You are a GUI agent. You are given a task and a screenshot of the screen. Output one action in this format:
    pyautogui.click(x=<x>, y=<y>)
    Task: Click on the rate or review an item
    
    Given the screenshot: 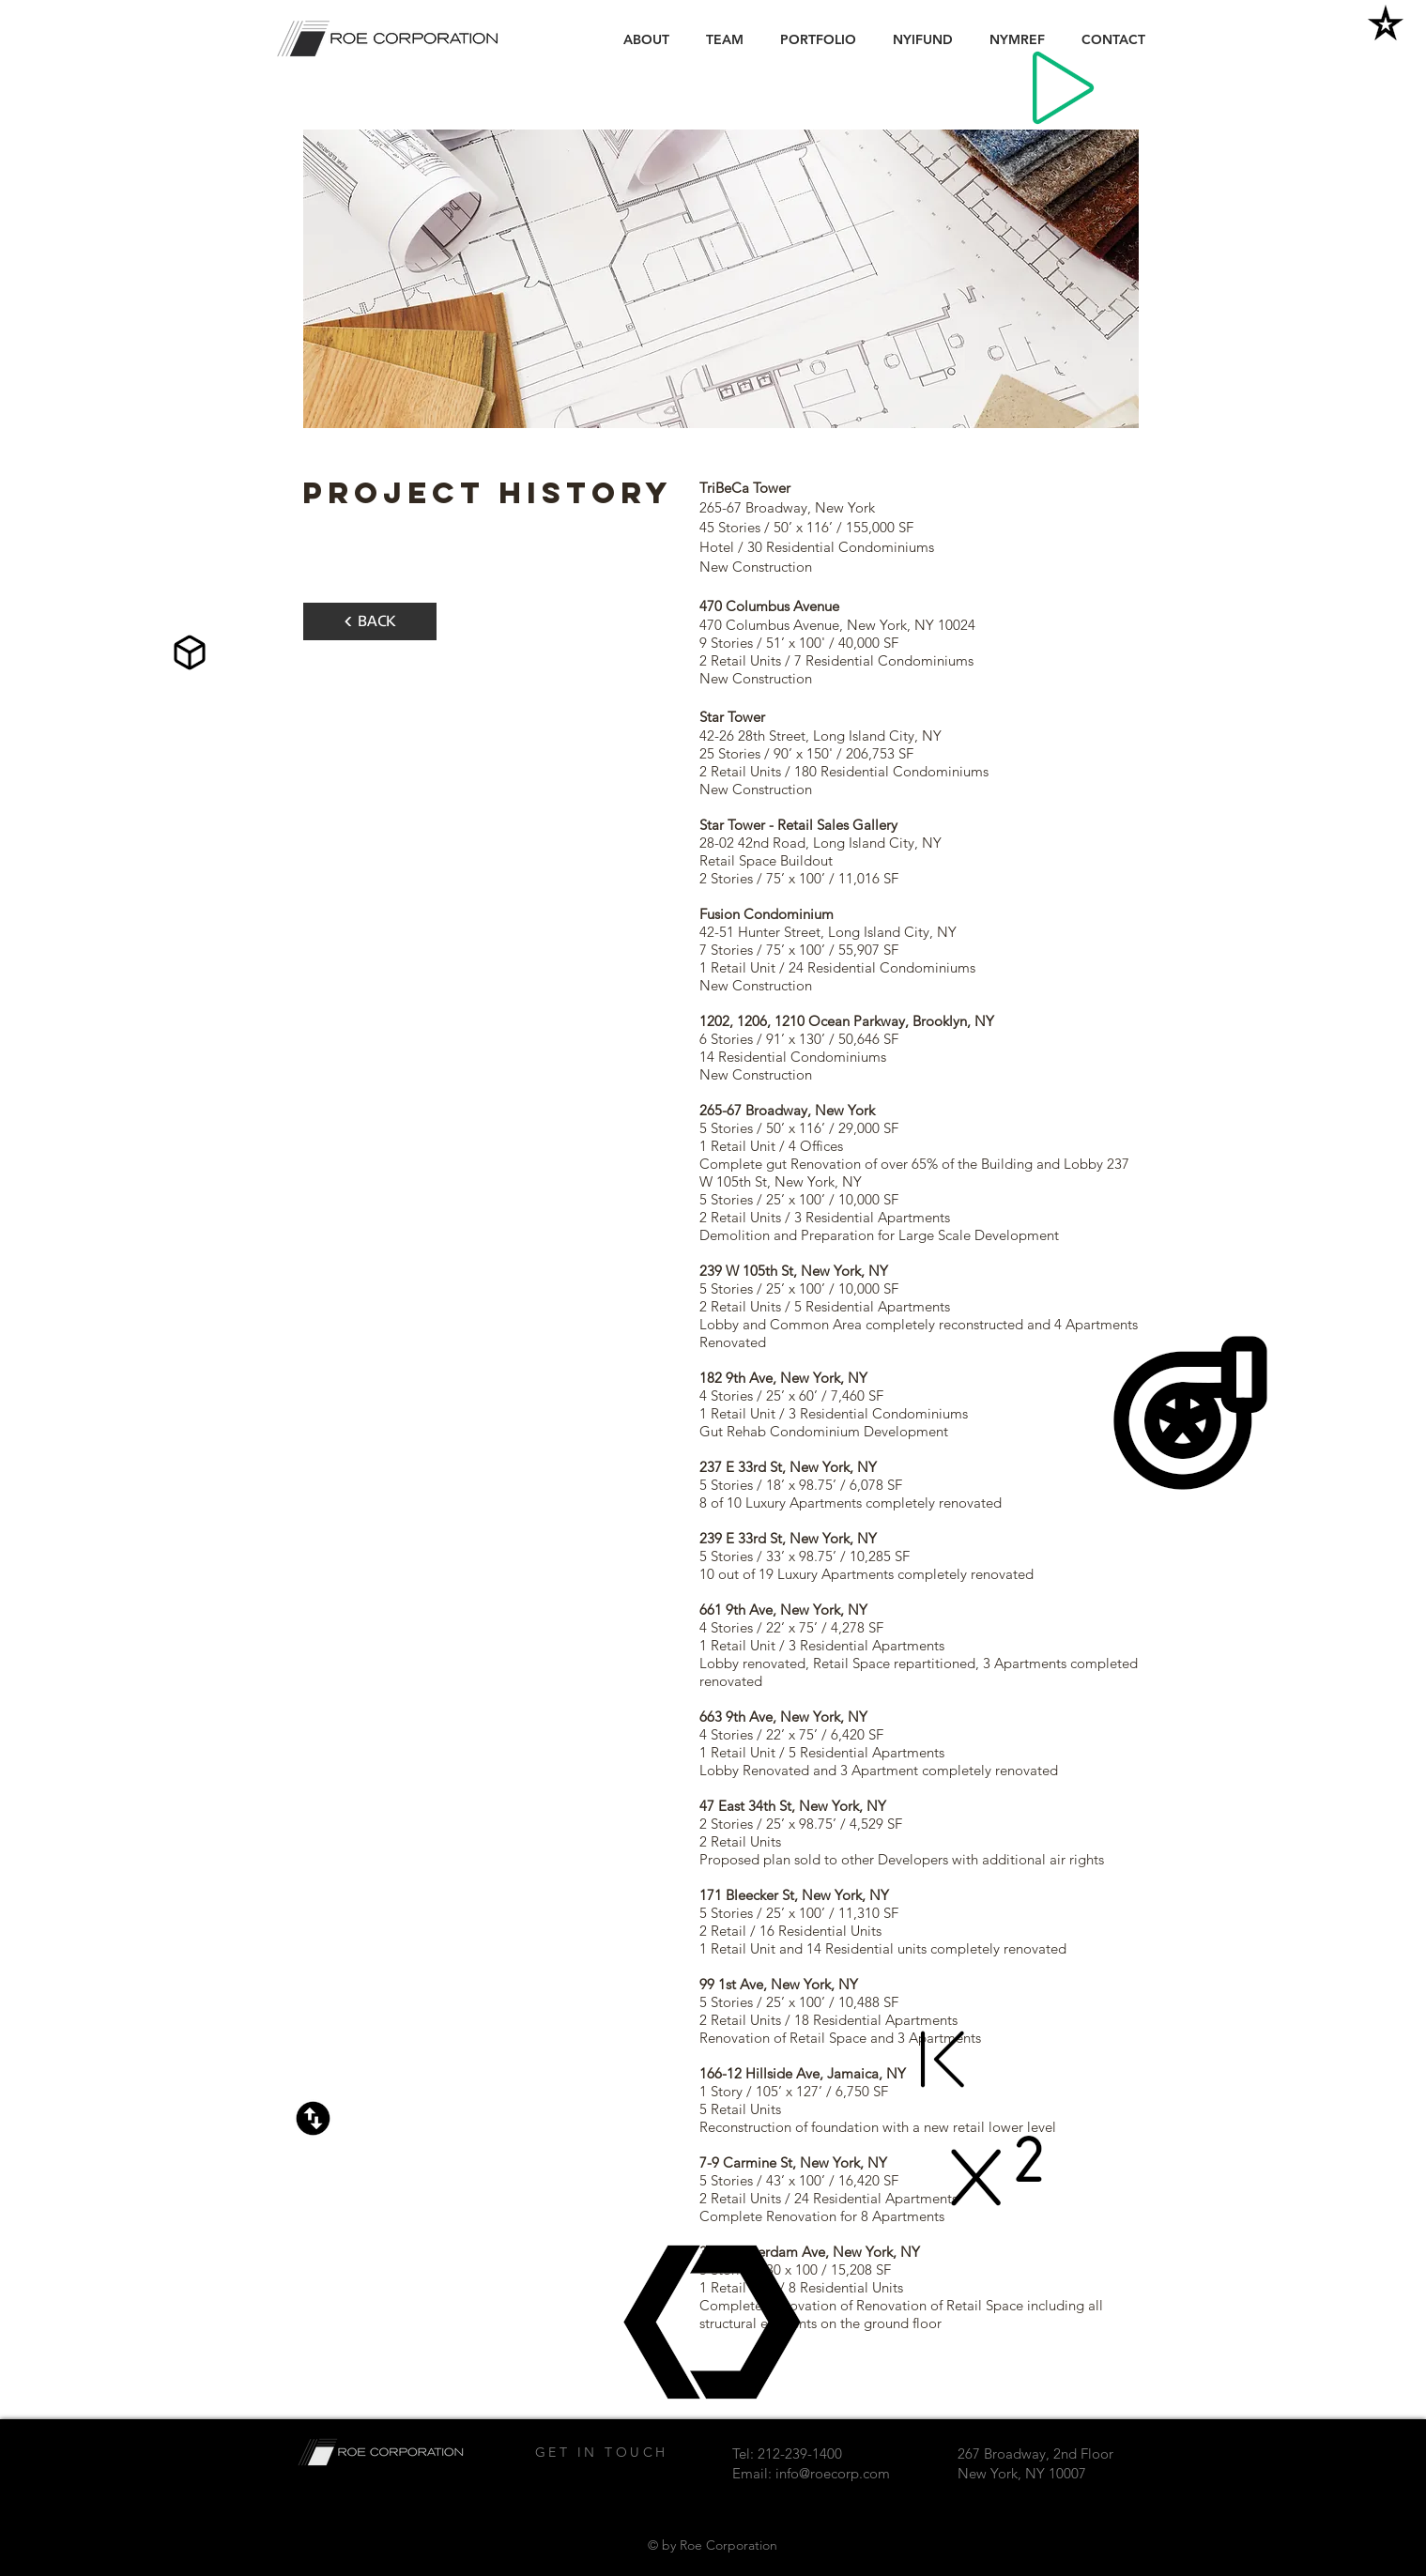 What is the action you would take?
    pyautogui.click(x=1386, y=23)
    